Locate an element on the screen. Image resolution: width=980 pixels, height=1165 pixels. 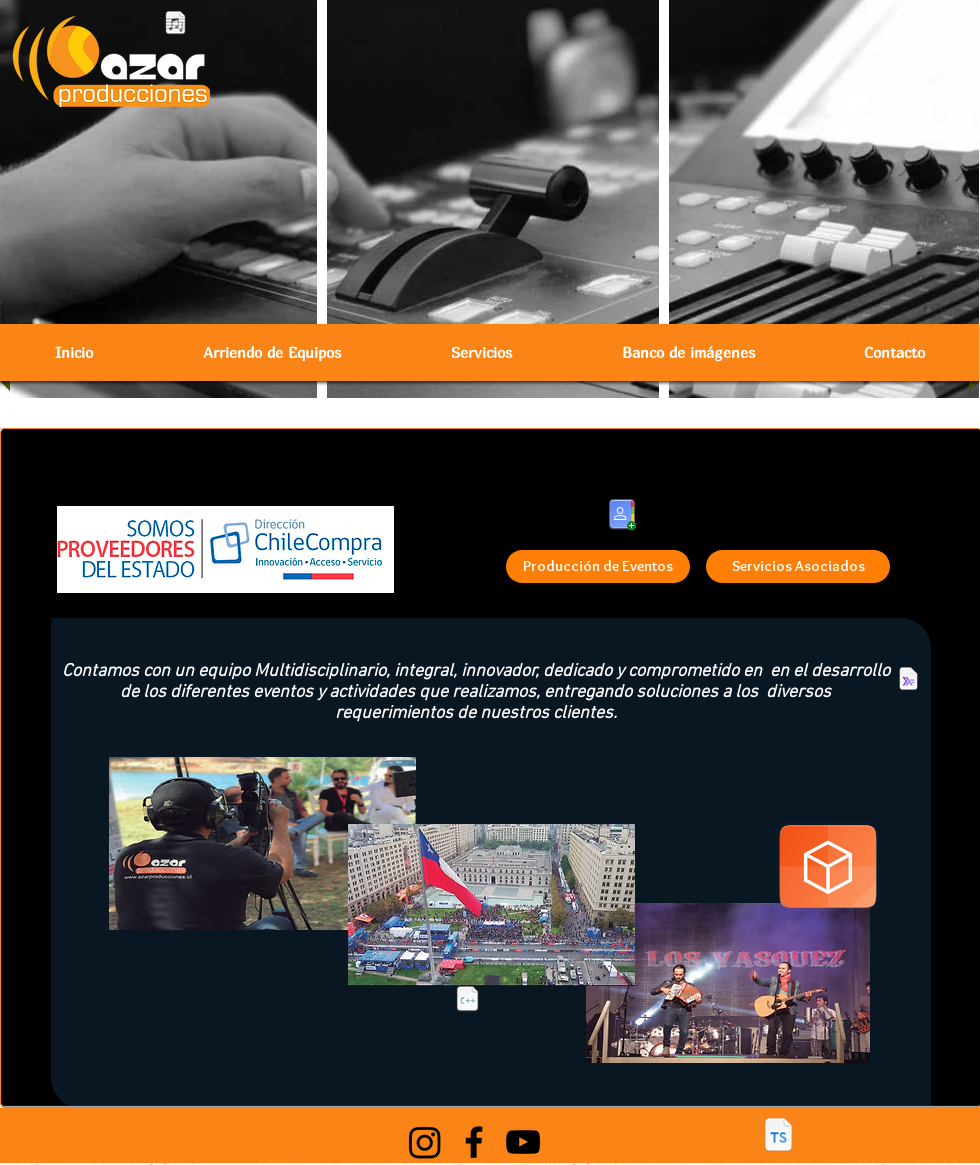
a C++ source code file is located at coordinates (467, 998).